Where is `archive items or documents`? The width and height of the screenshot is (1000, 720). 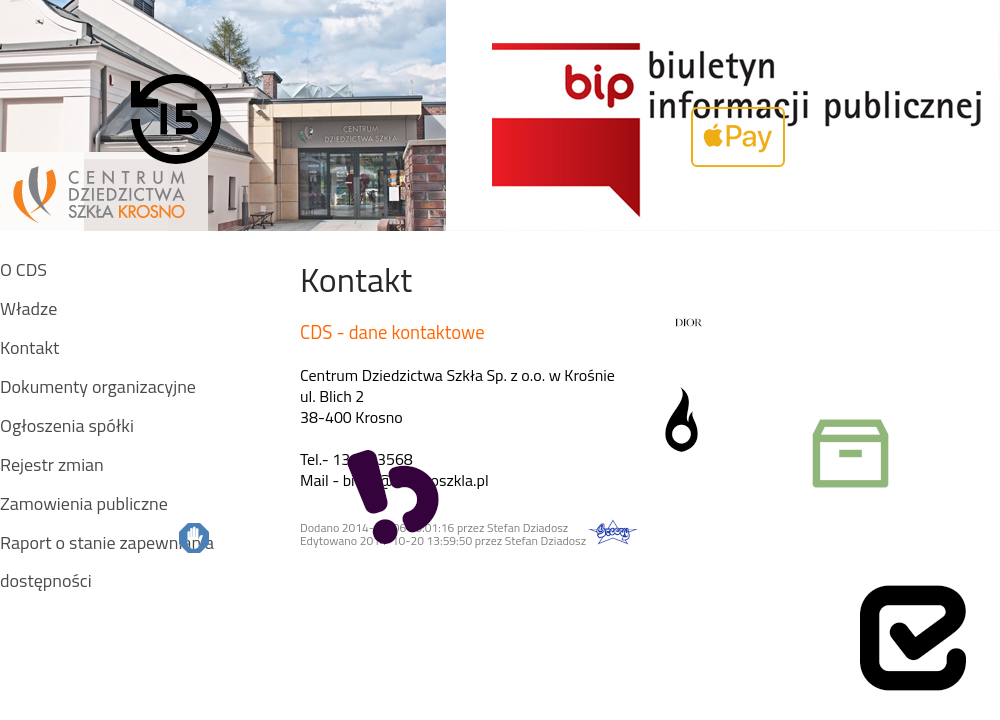 archive items or documents is located at coordinates (850, 453).